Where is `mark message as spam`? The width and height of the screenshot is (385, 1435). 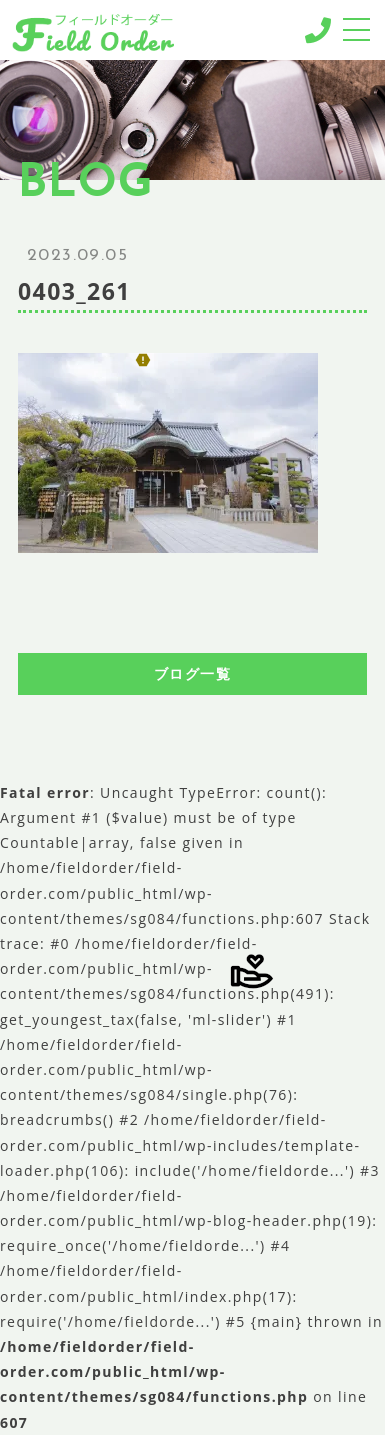 mark message as spam is located at coordinates (143, 360).